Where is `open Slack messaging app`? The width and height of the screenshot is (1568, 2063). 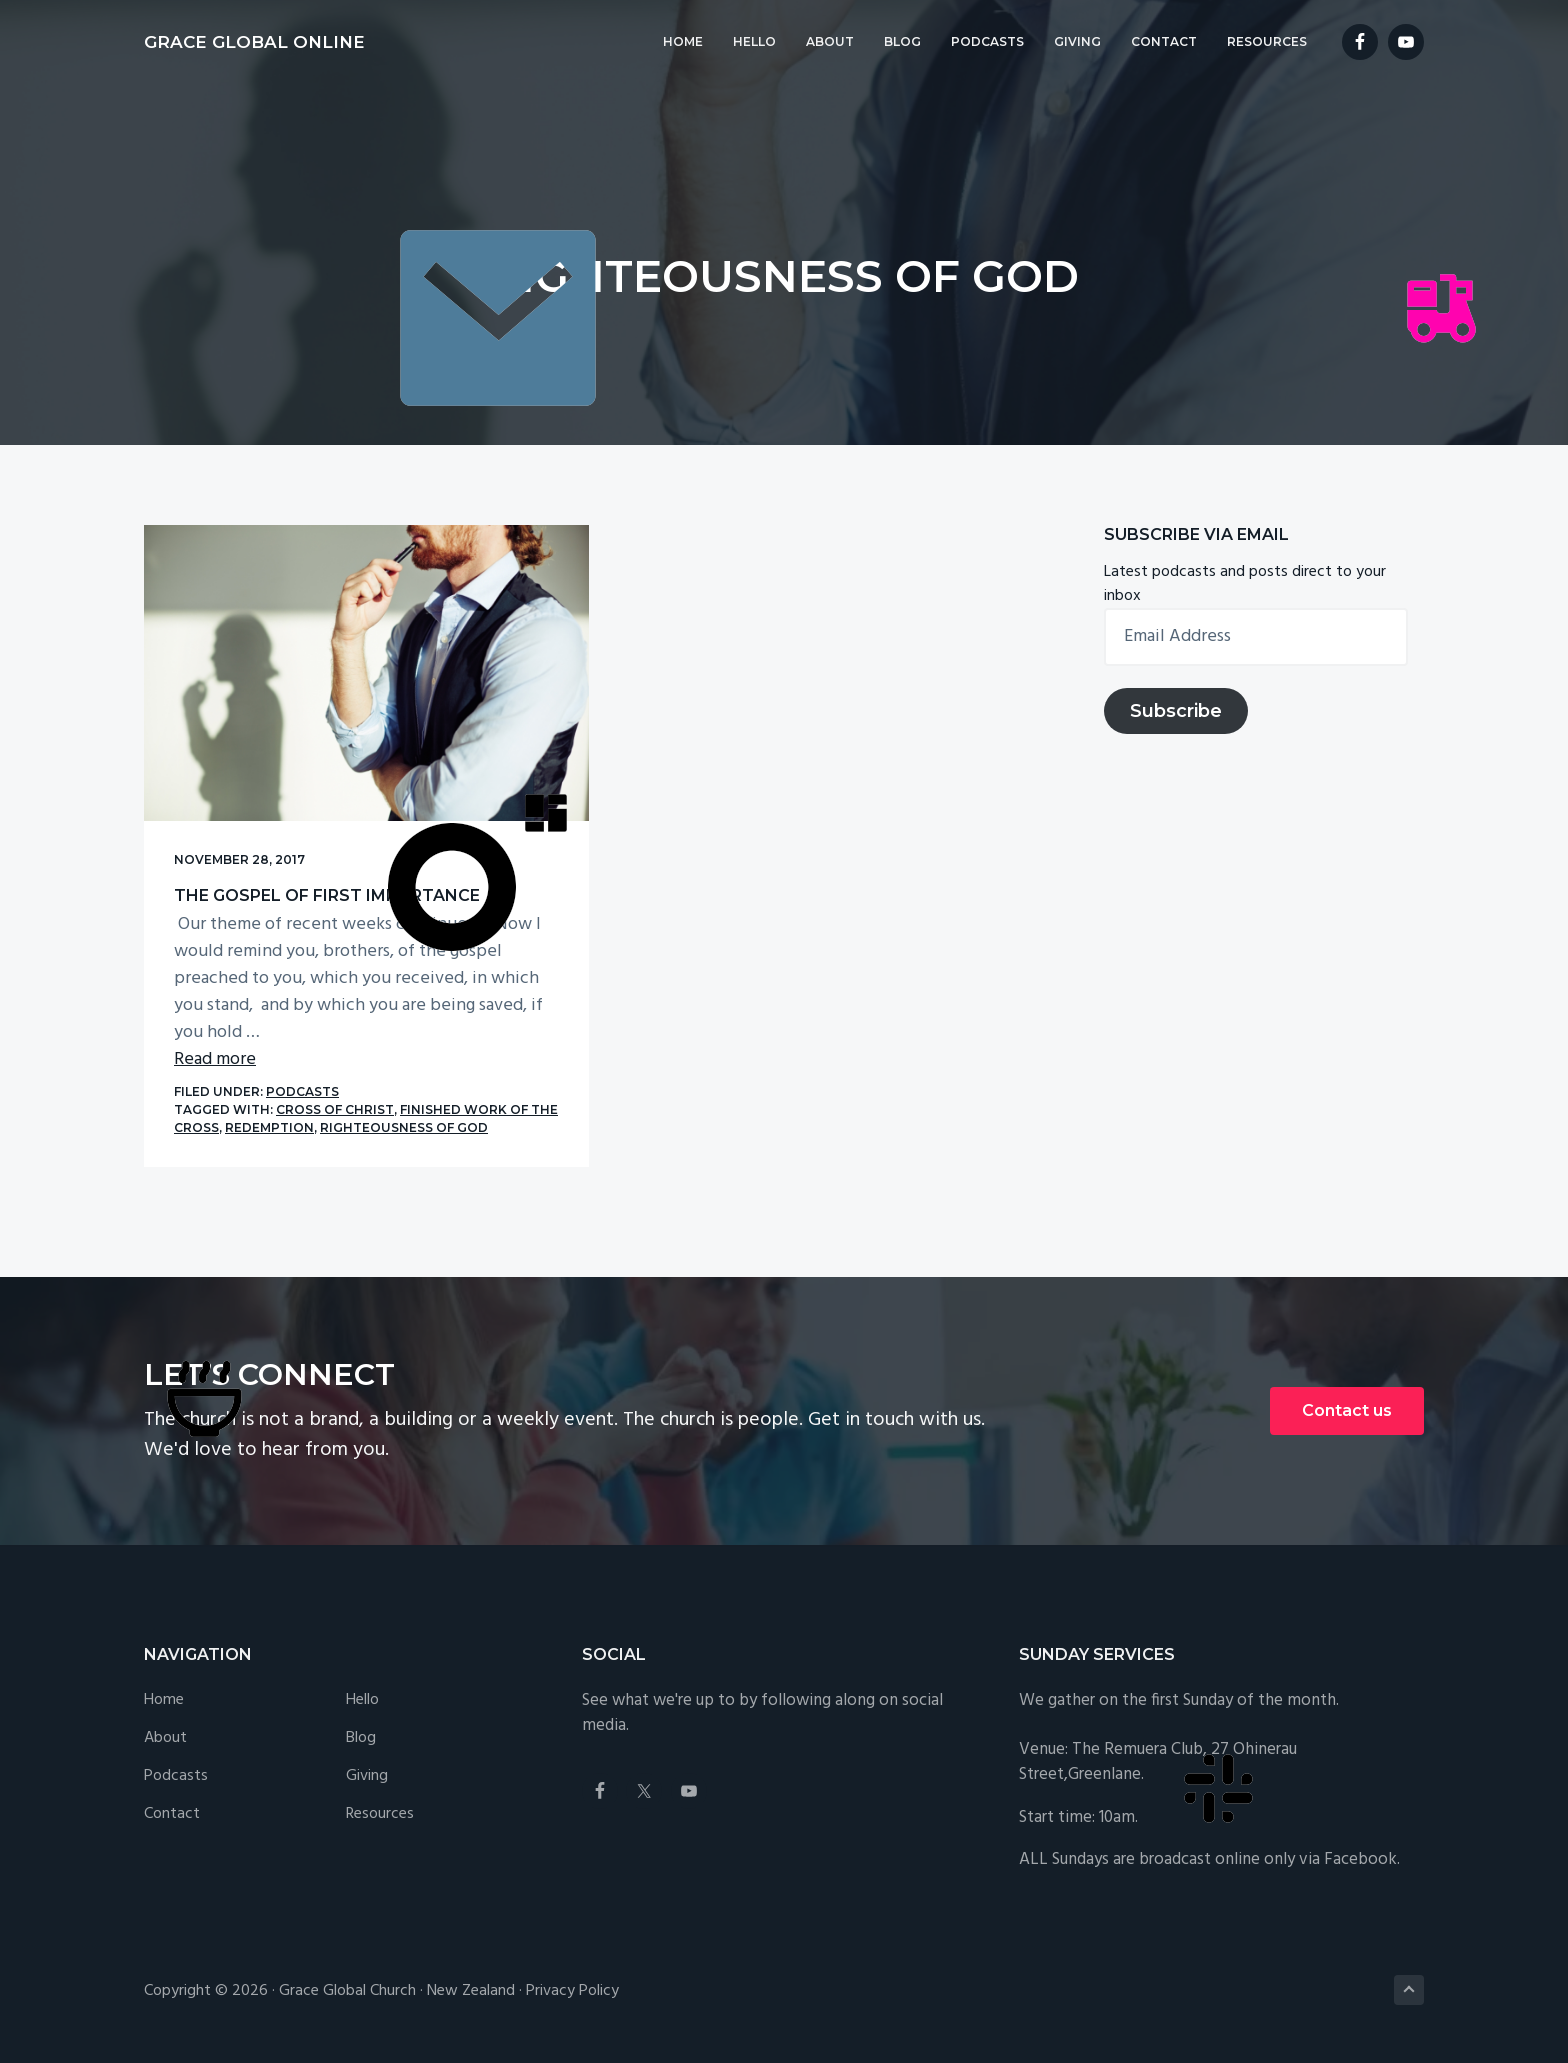
open Slack messaging app is located at coordinates (1218, 1788).